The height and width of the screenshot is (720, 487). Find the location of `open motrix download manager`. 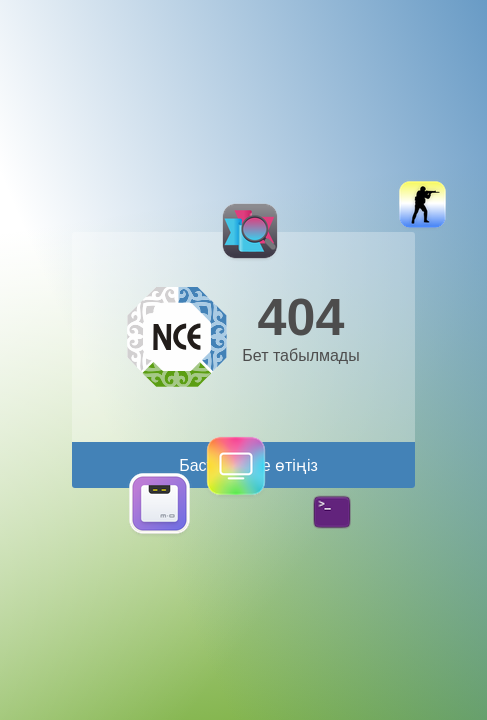

open motrix download manager is located at coordinates (159, 503).